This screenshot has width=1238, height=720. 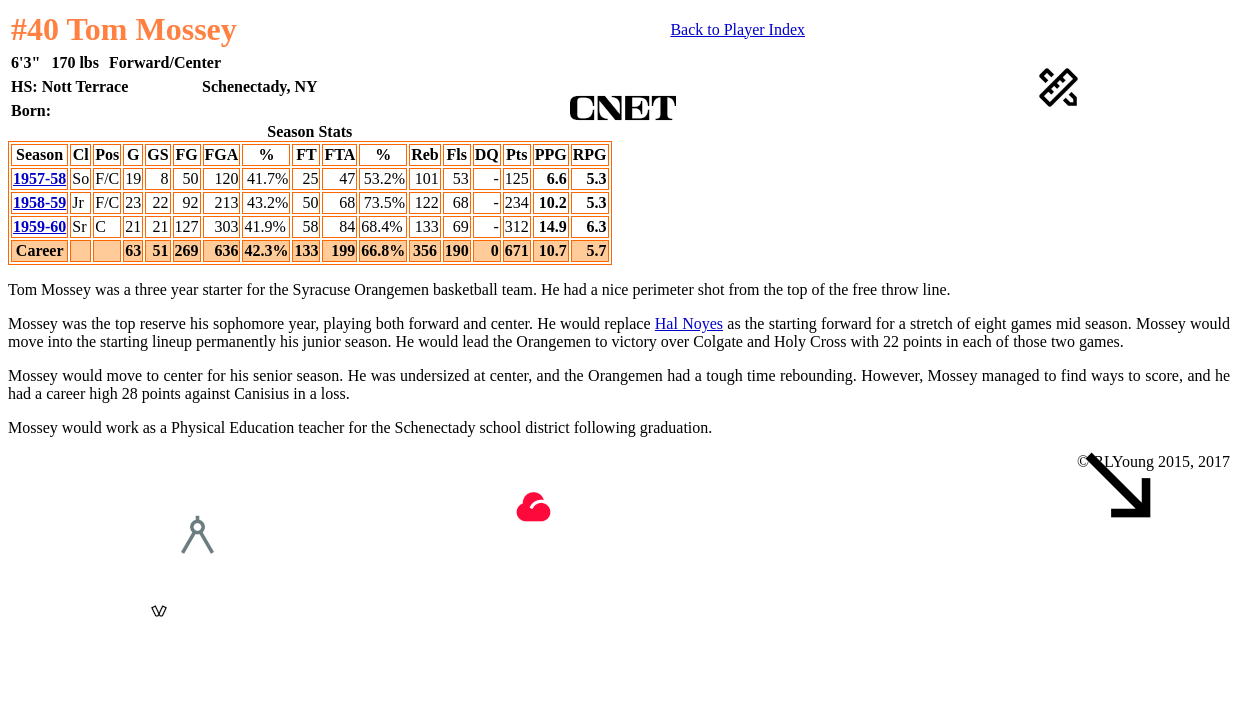 What do you see at coordinates (1119, 486) in the screenshot?
I see `navigate to next section below` at bounding box center [1119, 486].